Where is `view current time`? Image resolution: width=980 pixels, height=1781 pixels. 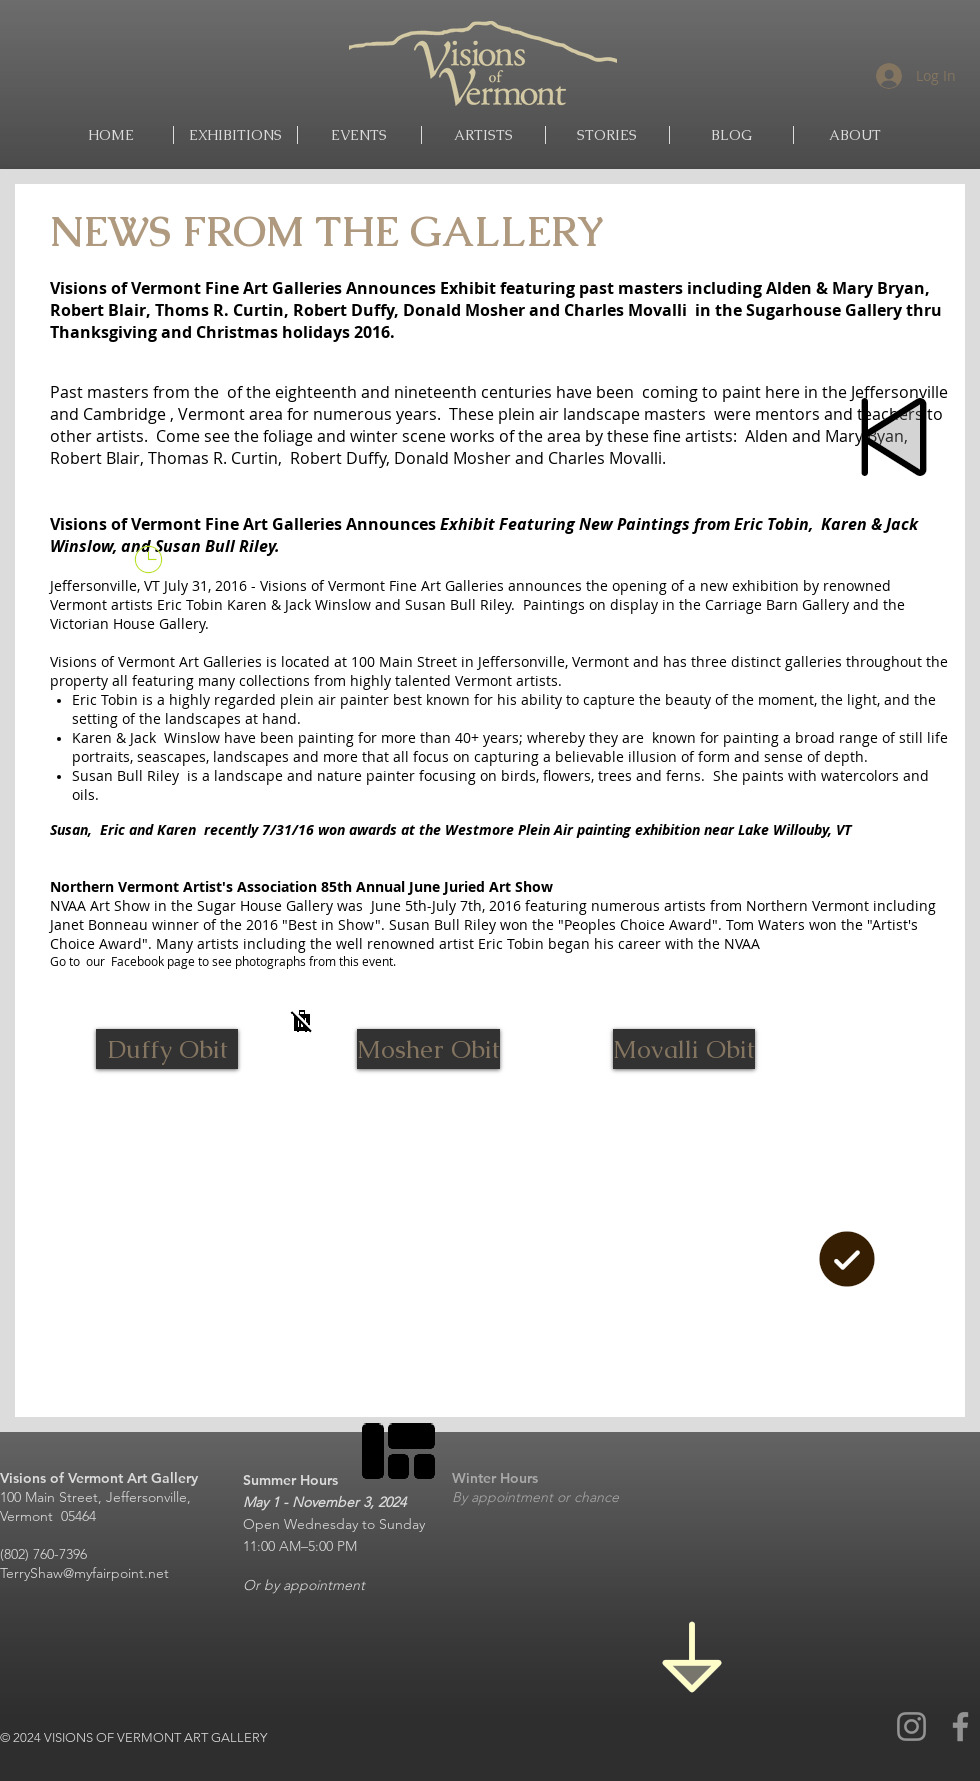 view current time is located at coordinates (148, 559).